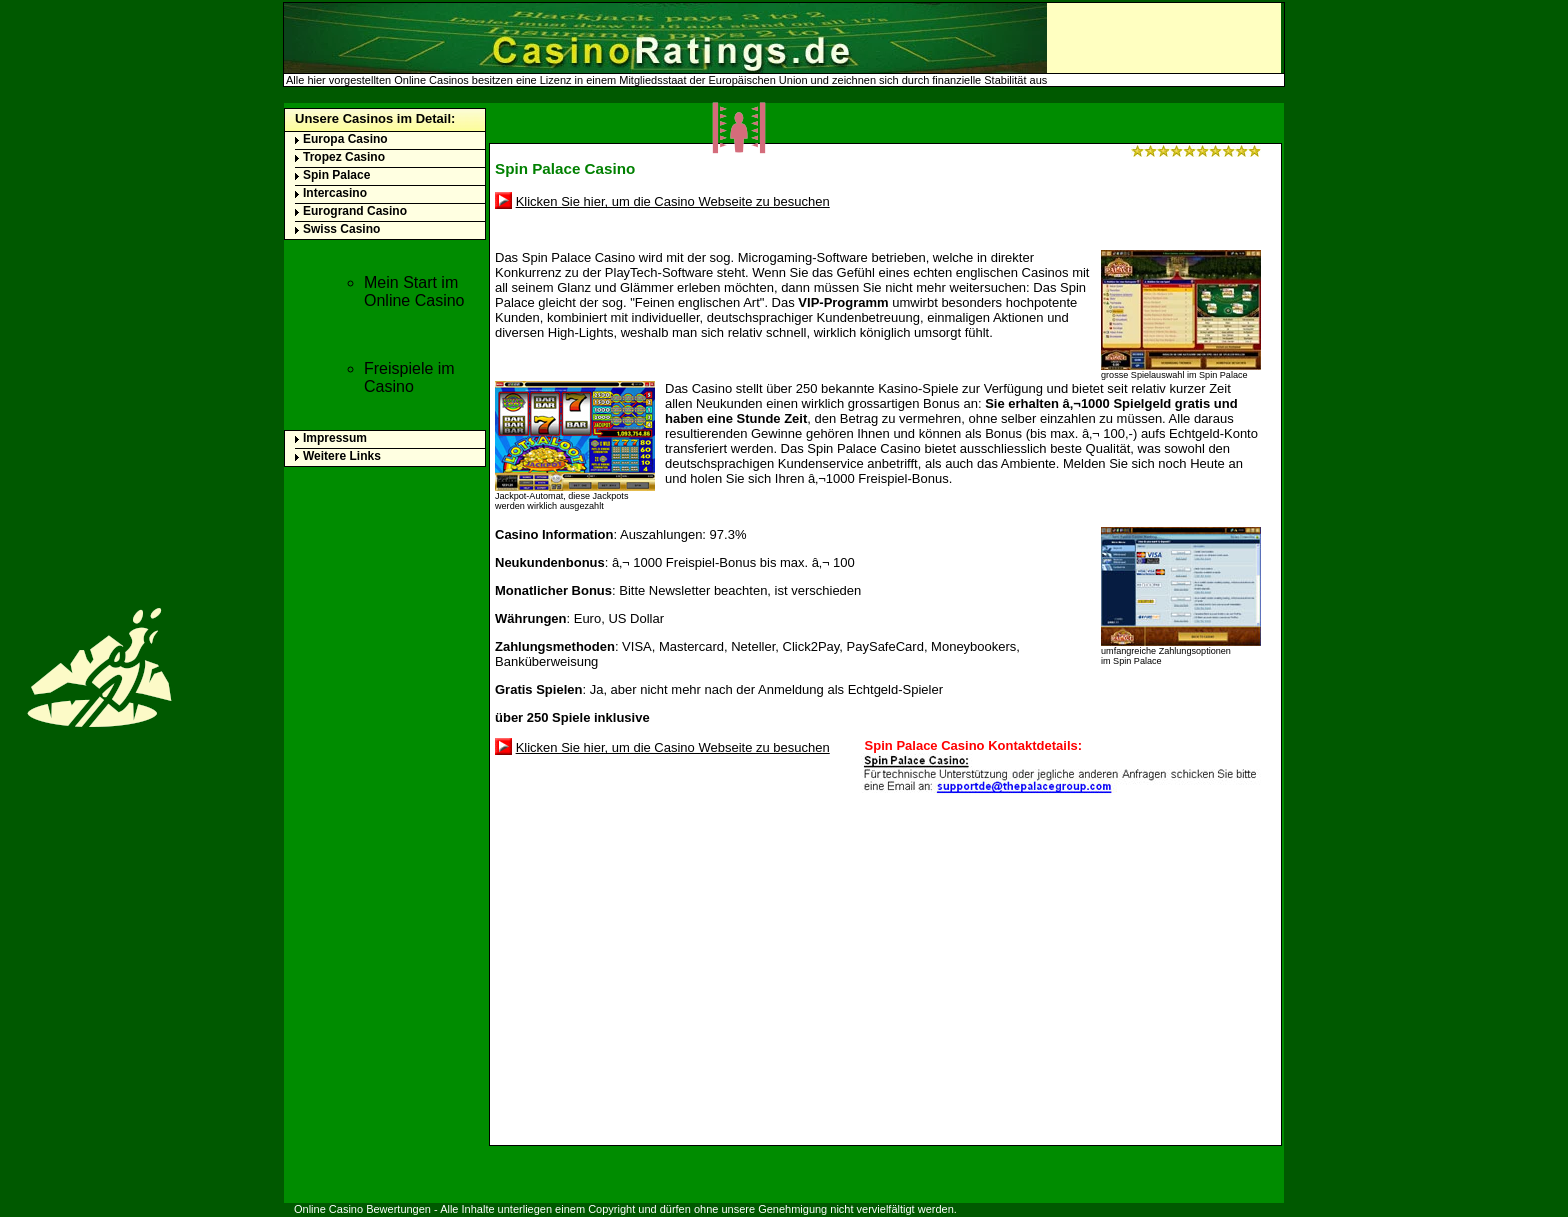 The image size is (1568, 1217). What do you see at coordinates (739, 127) in the screenshot?
I see `indicates a trap or hazard zone in a game` at bounding box center [739, 127].